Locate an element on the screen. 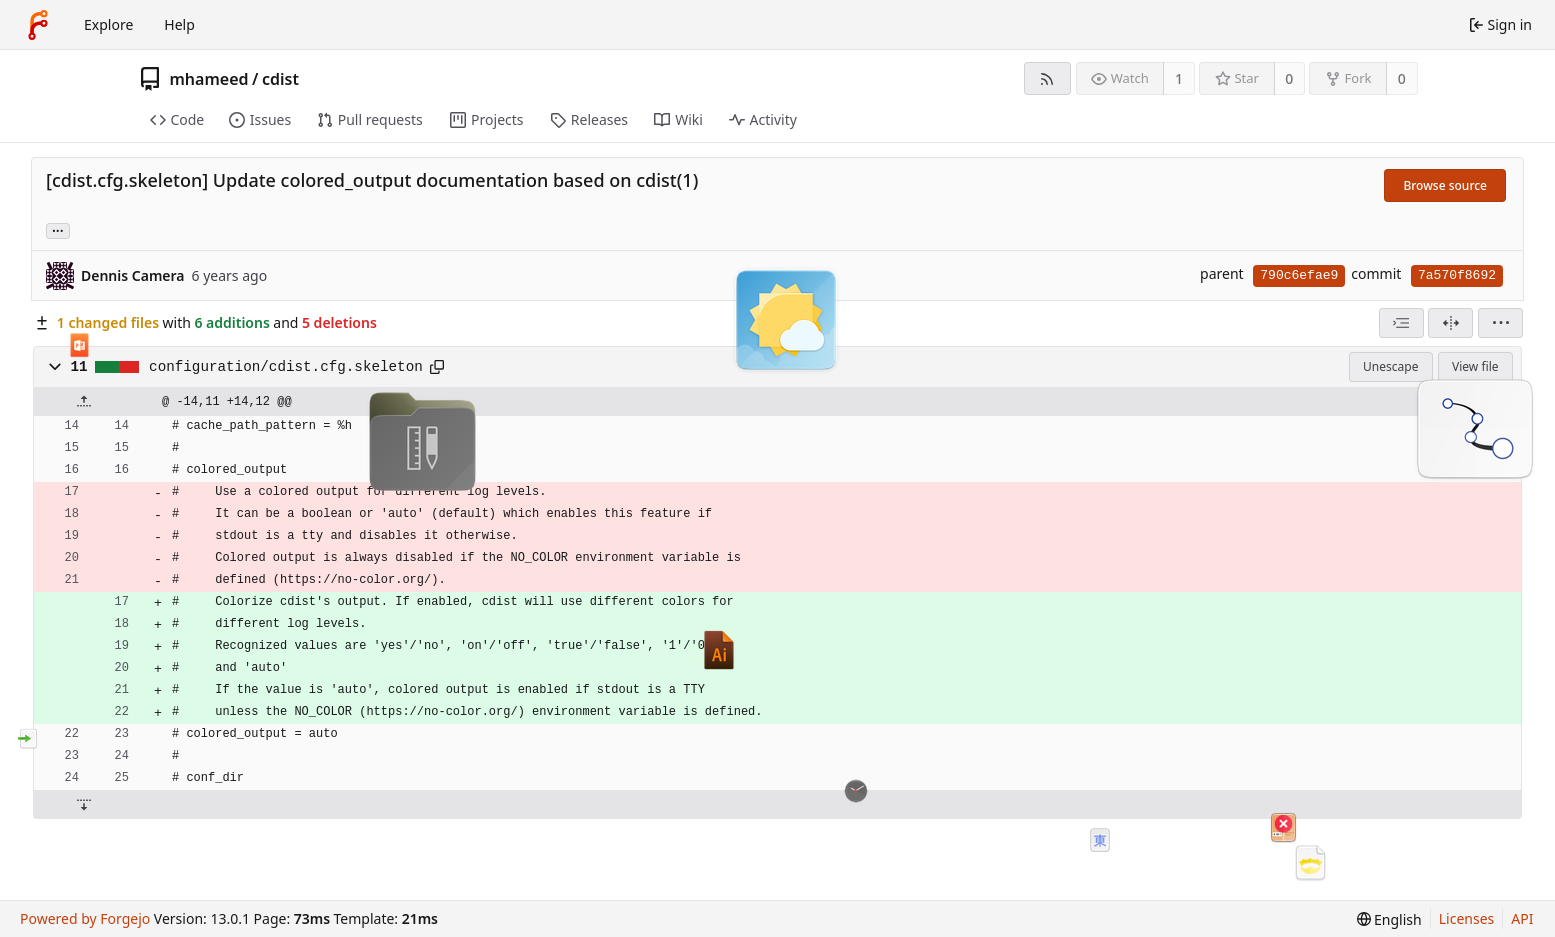 This screenshot has width=1555, height=937. import a document or file is located at coordinates (28, 738).